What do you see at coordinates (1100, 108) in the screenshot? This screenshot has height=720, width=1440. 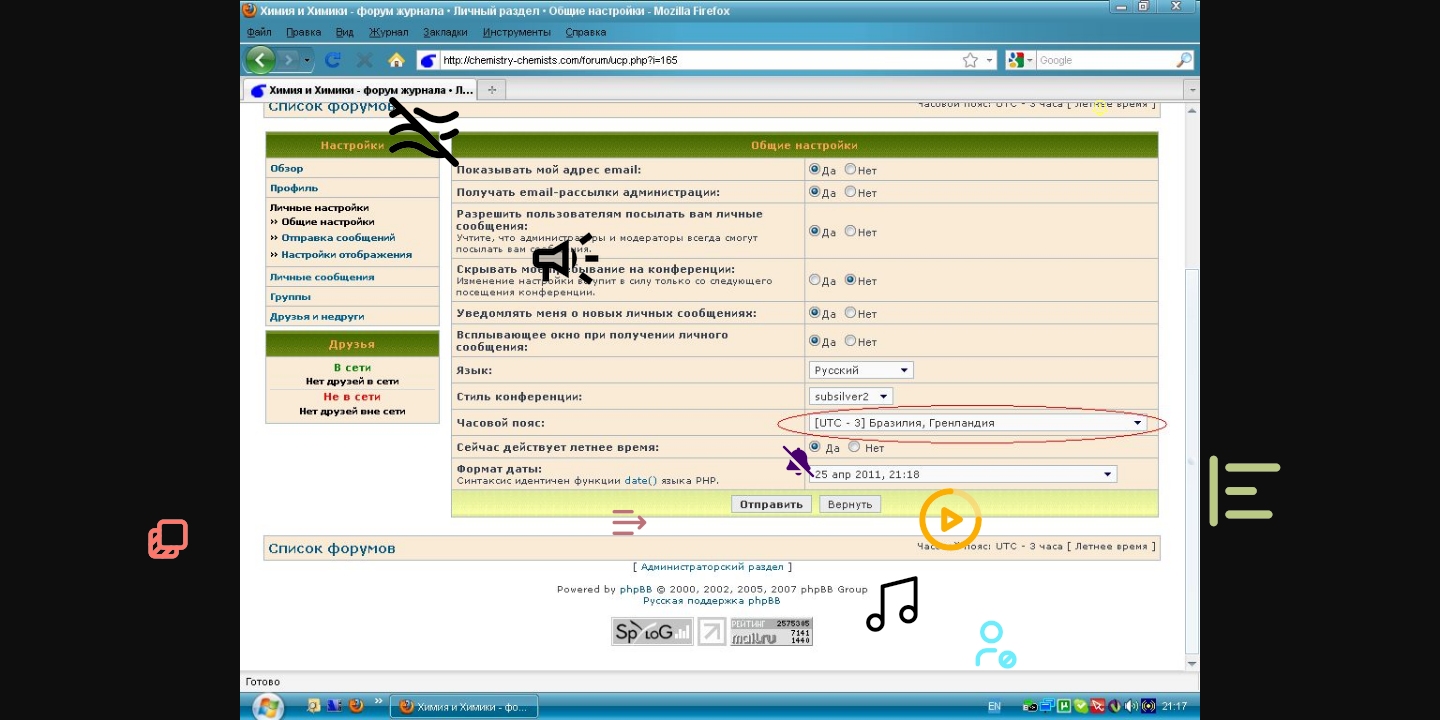 I see `snooze notifications temporarily` at bounding box center [1100, 108].